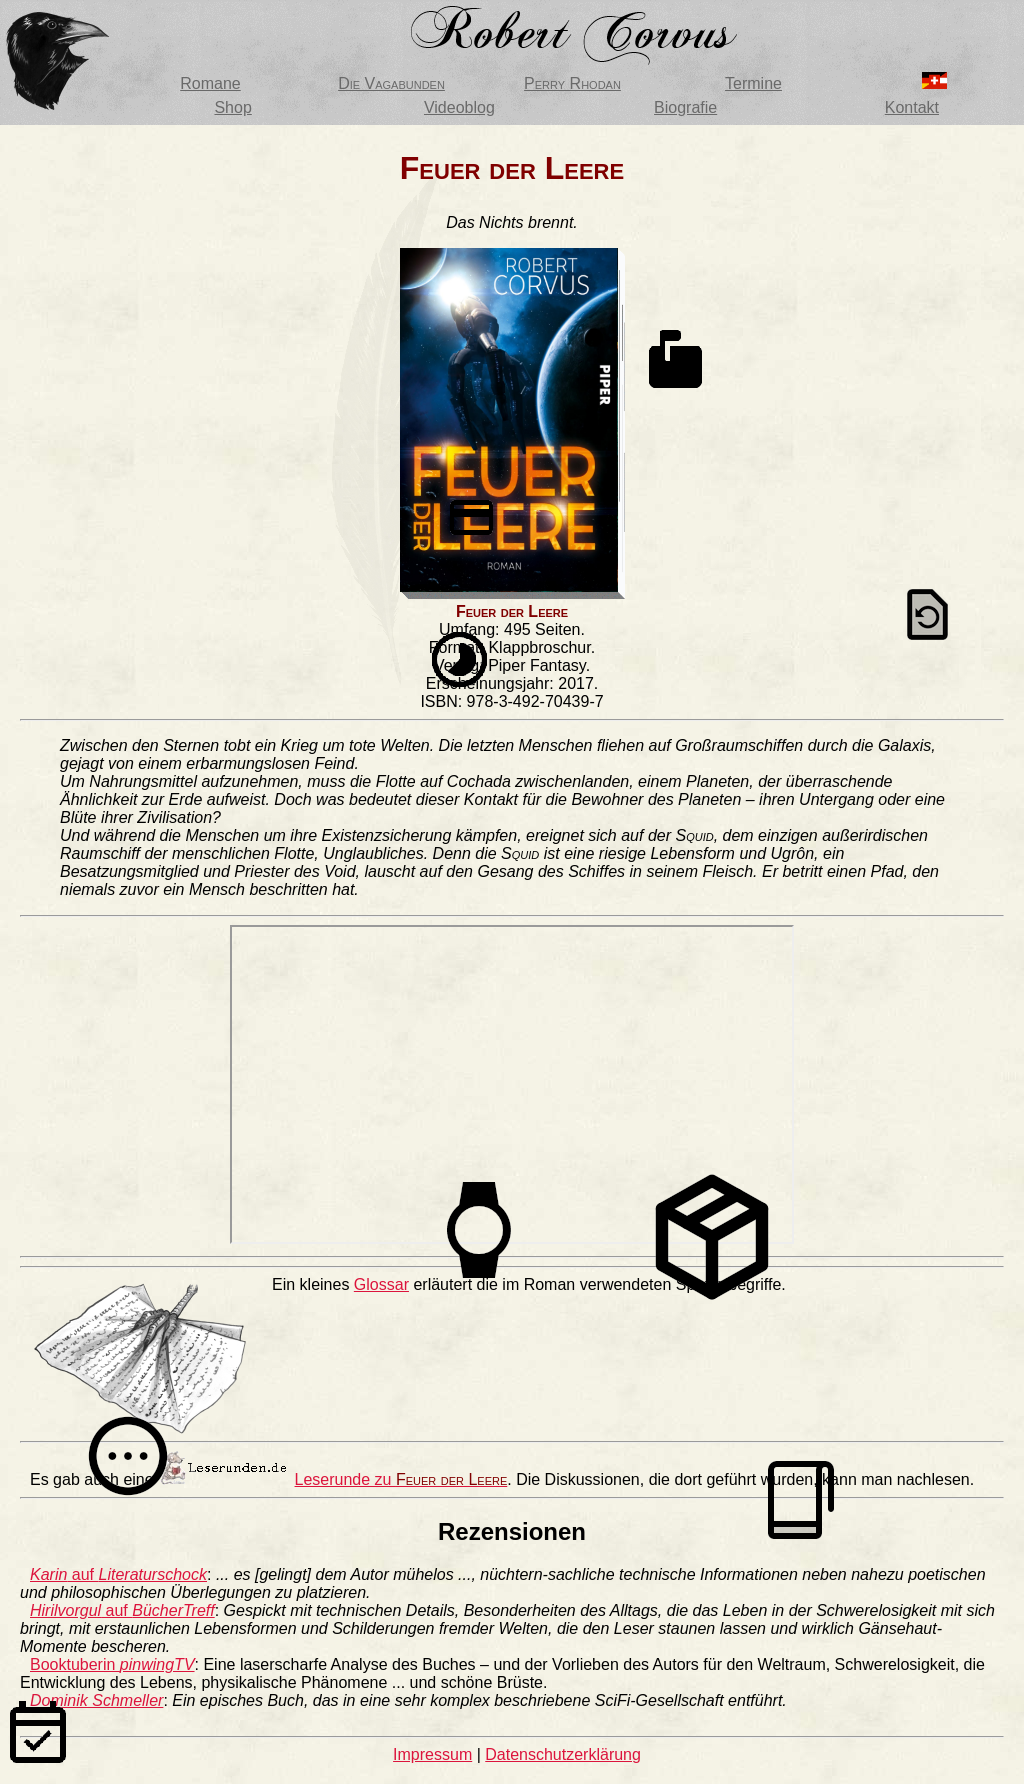 The height and width of the screenshot is (1784, 1024). Describe the element at coordinates (675, 361) in the screenshot. I see `indicates unread mail in your mailbox` at that location.